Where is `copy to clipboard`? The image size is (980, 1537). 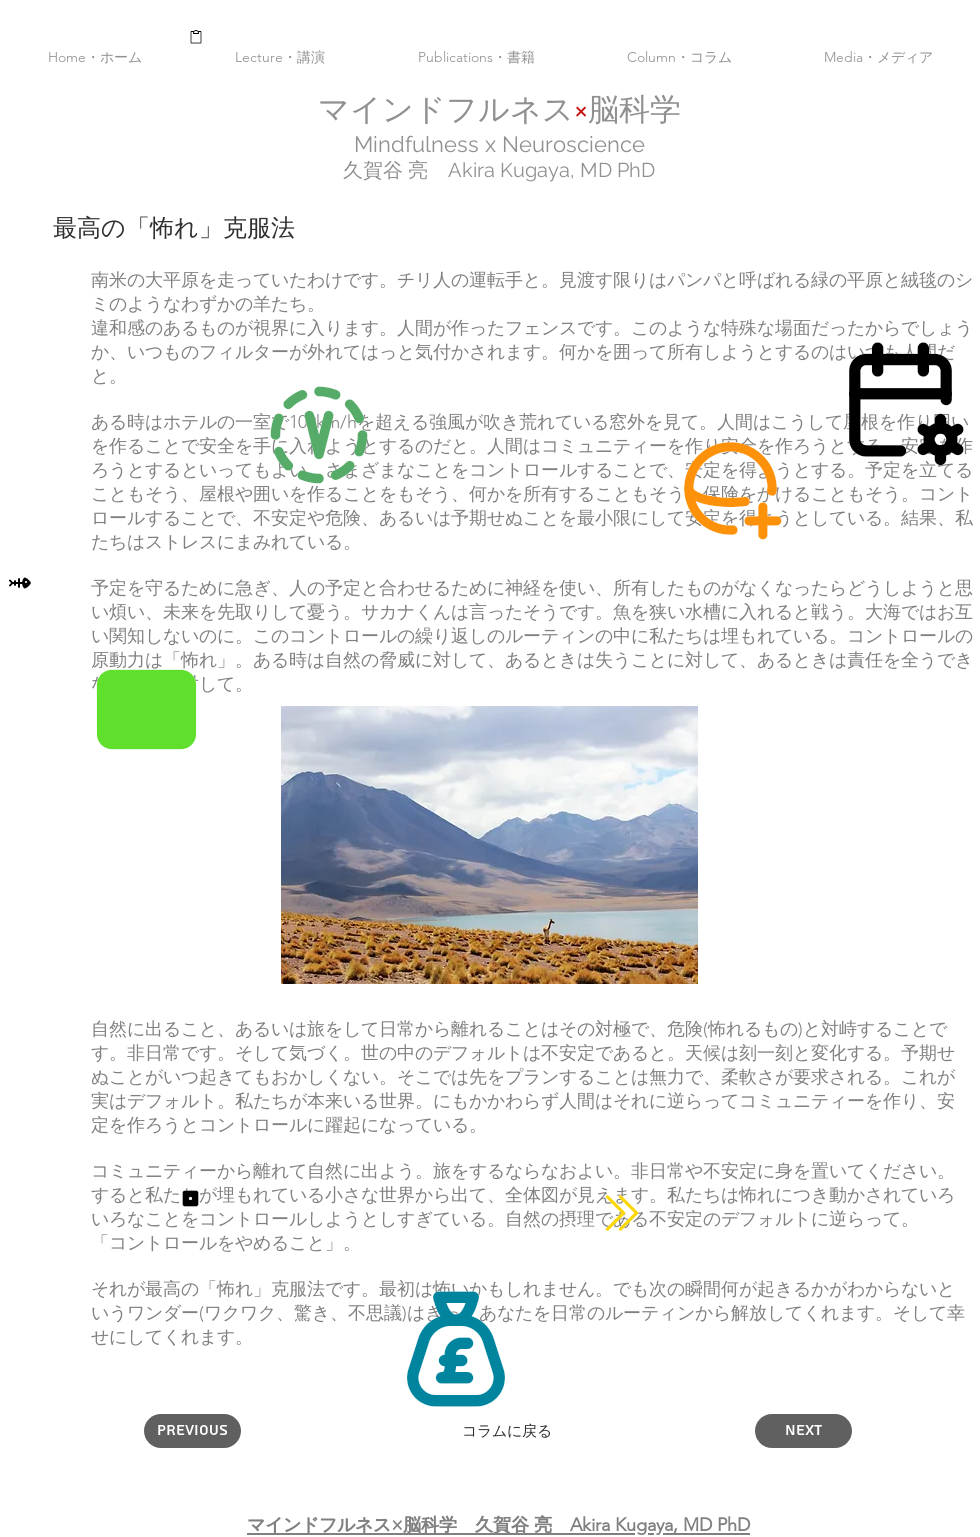
copy to clipboard is located at coordinates (196, 37).